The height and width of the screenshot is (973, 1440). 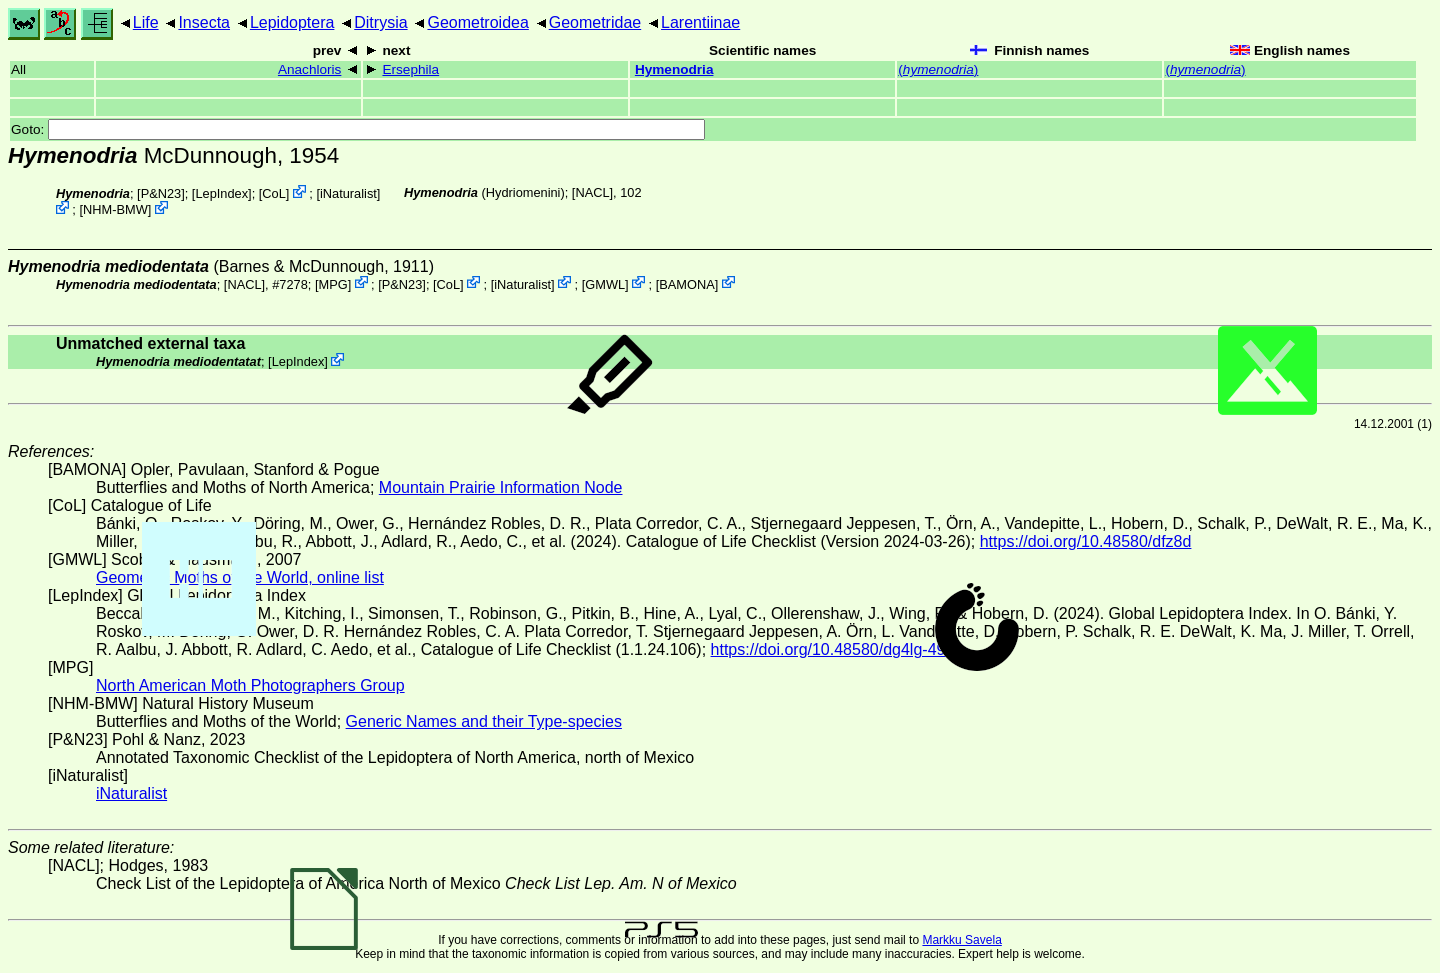 What do you see at coordinates (199, 579) in the screenshot?
I see `link to HackerRank profile` at bounding box center [199, 579].